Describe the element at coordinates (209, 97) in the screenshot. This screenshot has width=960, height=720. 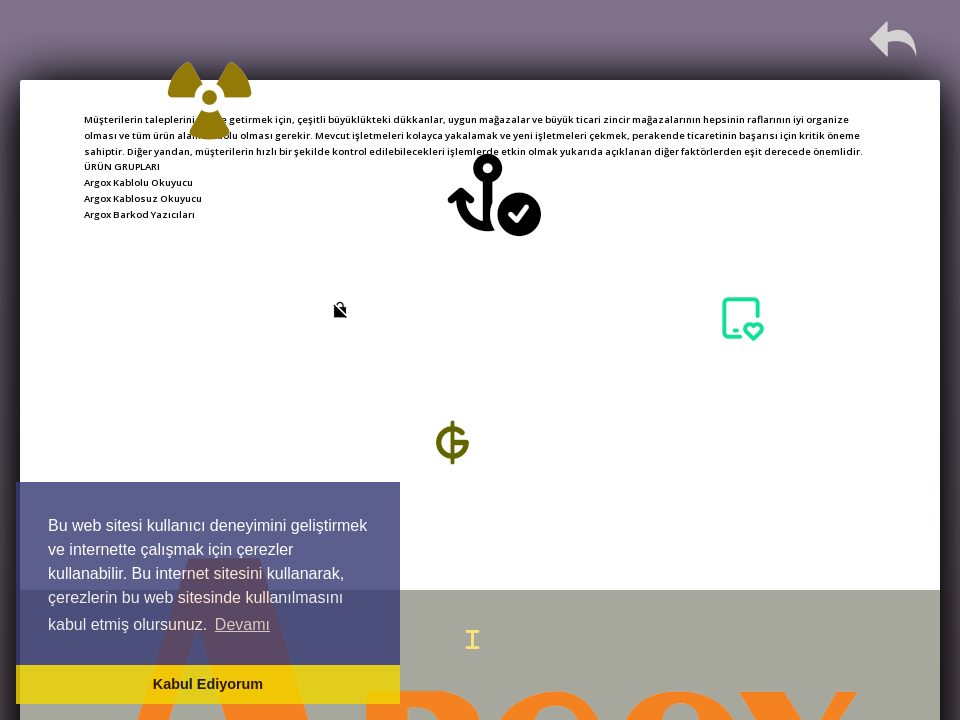
I see `indicates radioactive or hazardous material warning` at that location.